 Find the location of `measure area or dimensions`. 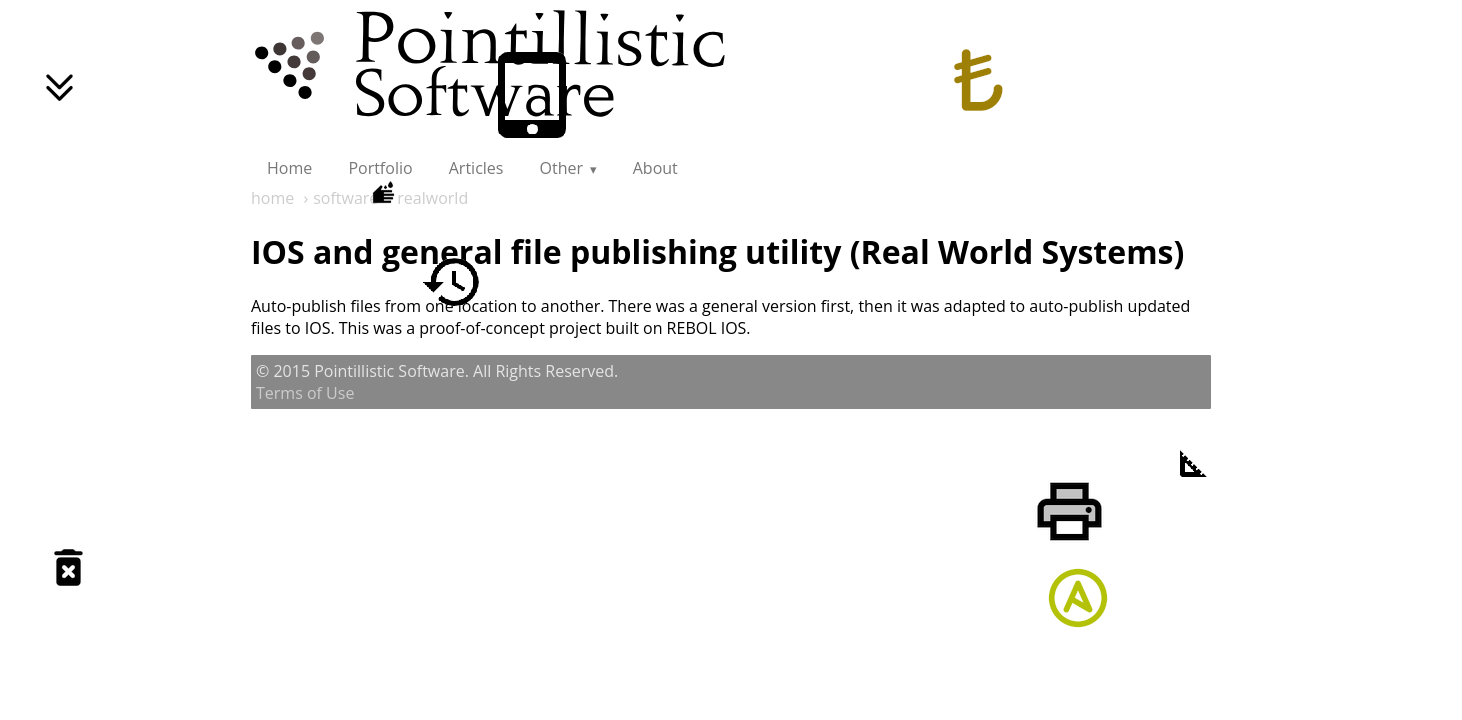

measure area or dimensions is located at coordinates (1193, 463).